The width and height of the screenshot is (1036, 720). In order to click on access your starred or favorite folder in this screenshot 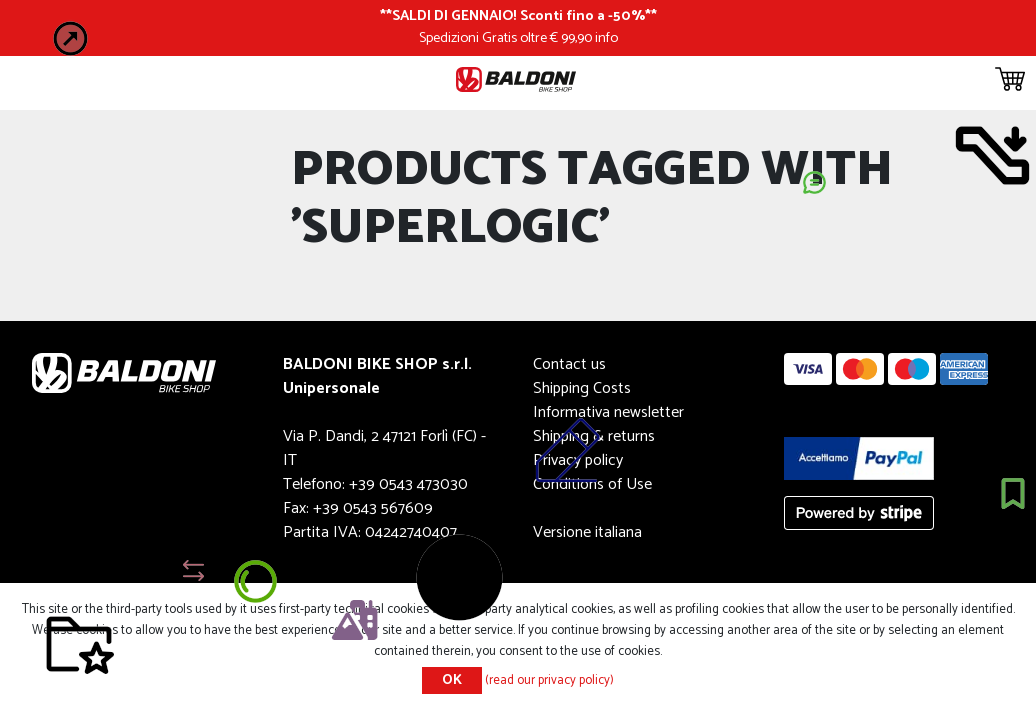, I will do `click(79, 644)`.